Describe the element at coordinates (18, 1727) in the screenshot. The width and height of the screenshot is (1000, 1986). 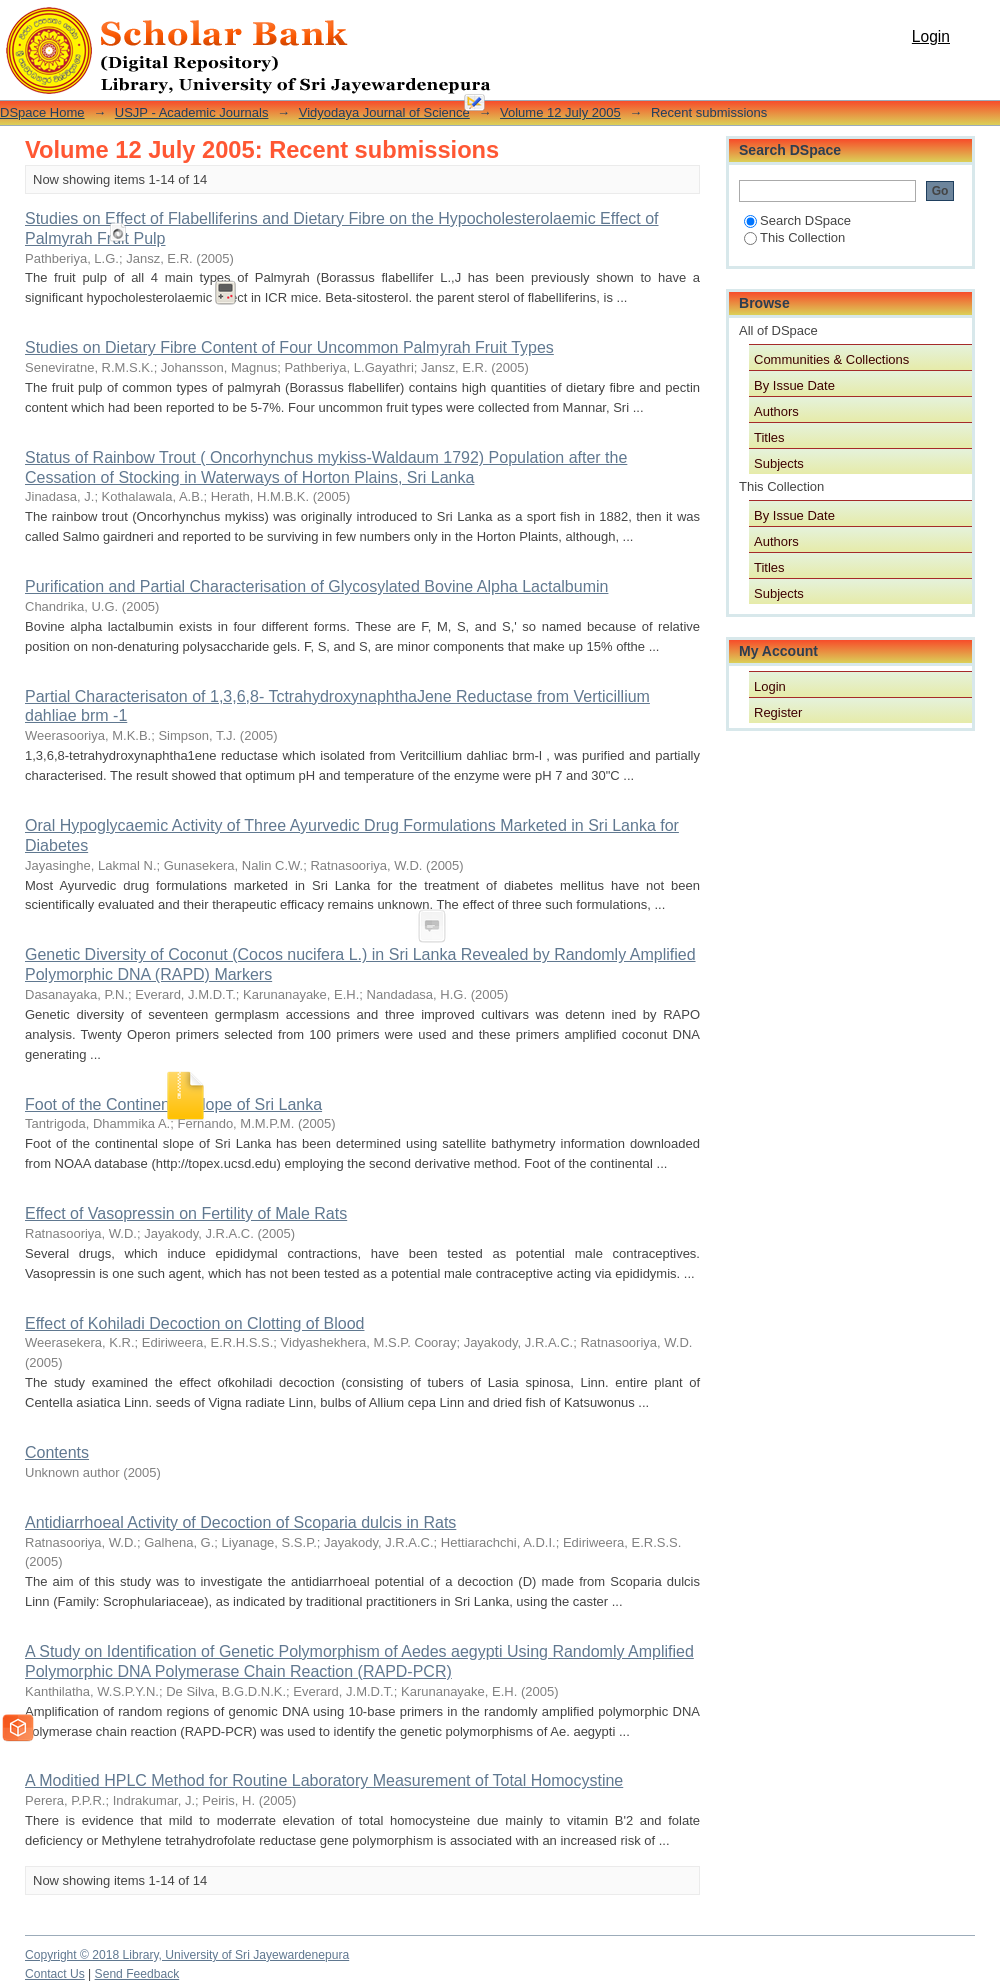
I see `open a 3D model file` at that location.